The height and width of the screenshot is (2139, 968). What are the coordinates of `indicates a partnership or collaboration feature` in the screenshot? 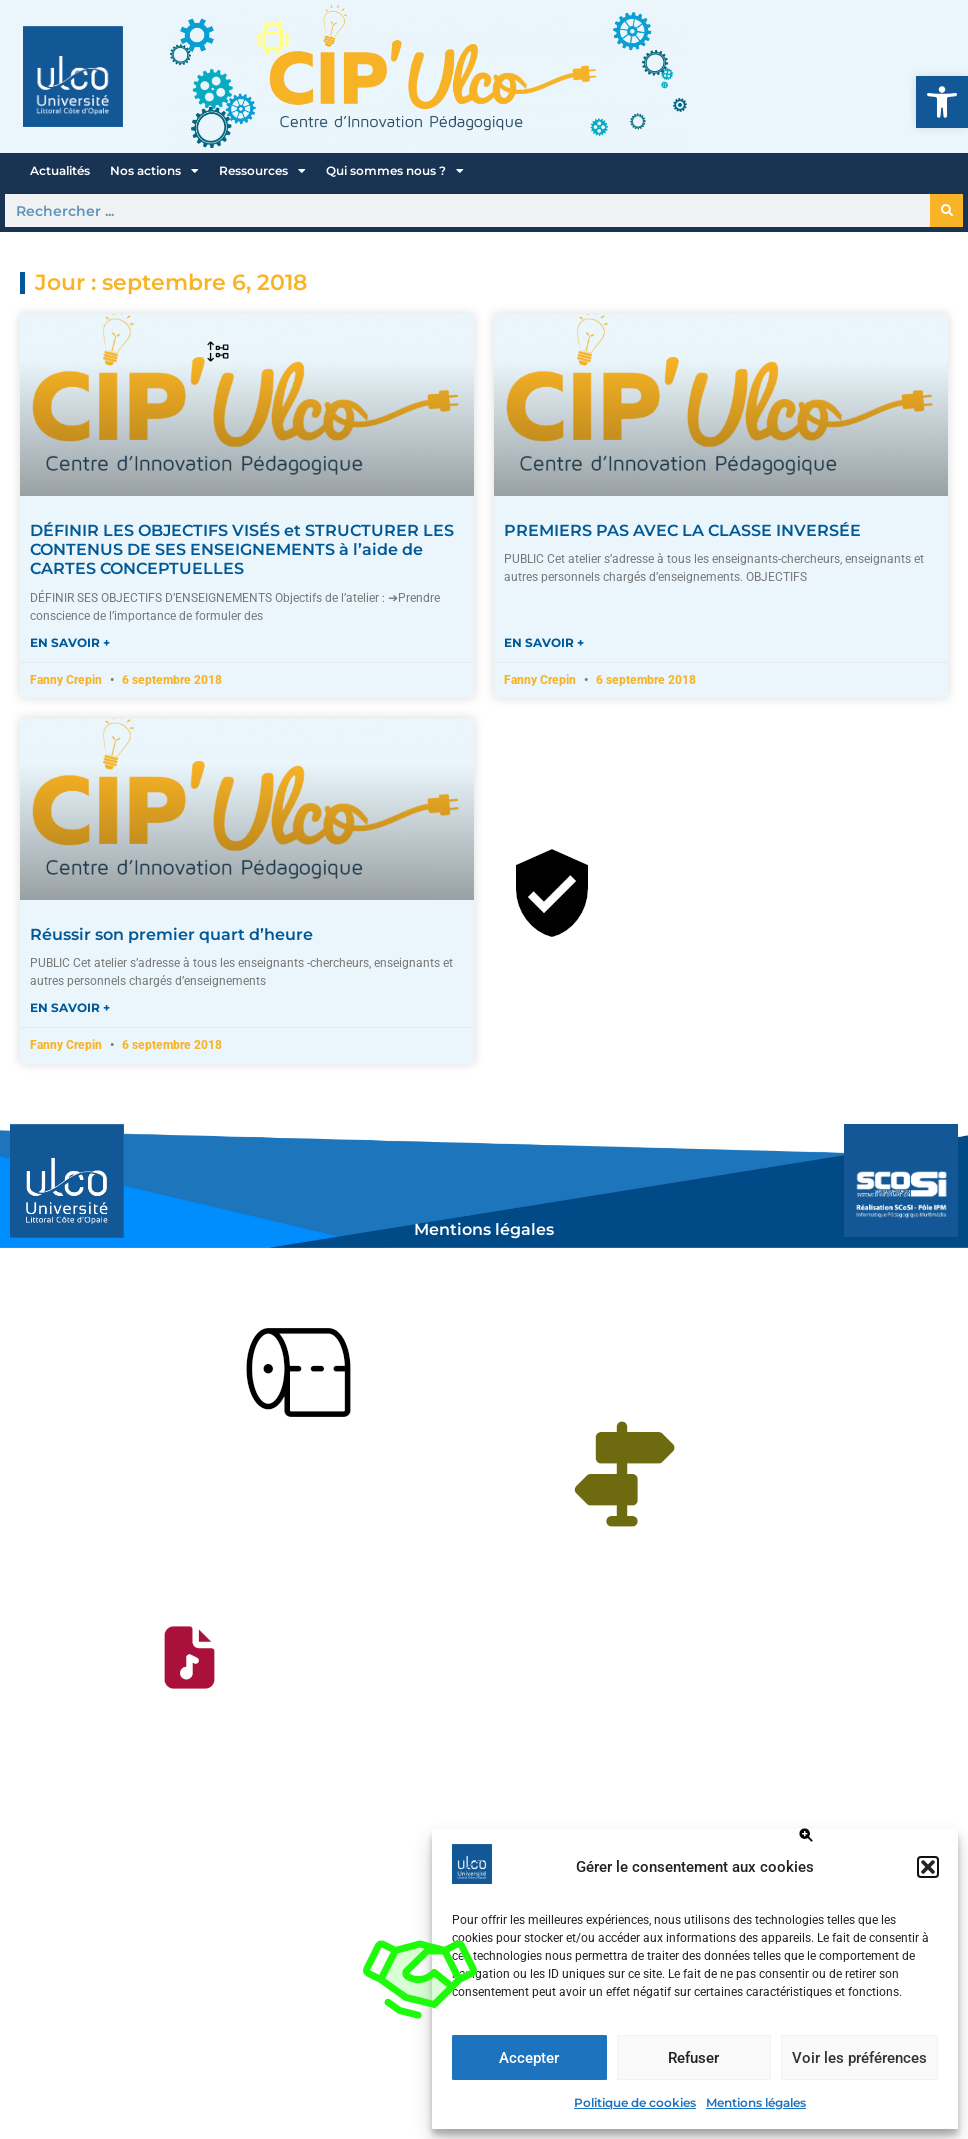 It's located at (420, 1976).